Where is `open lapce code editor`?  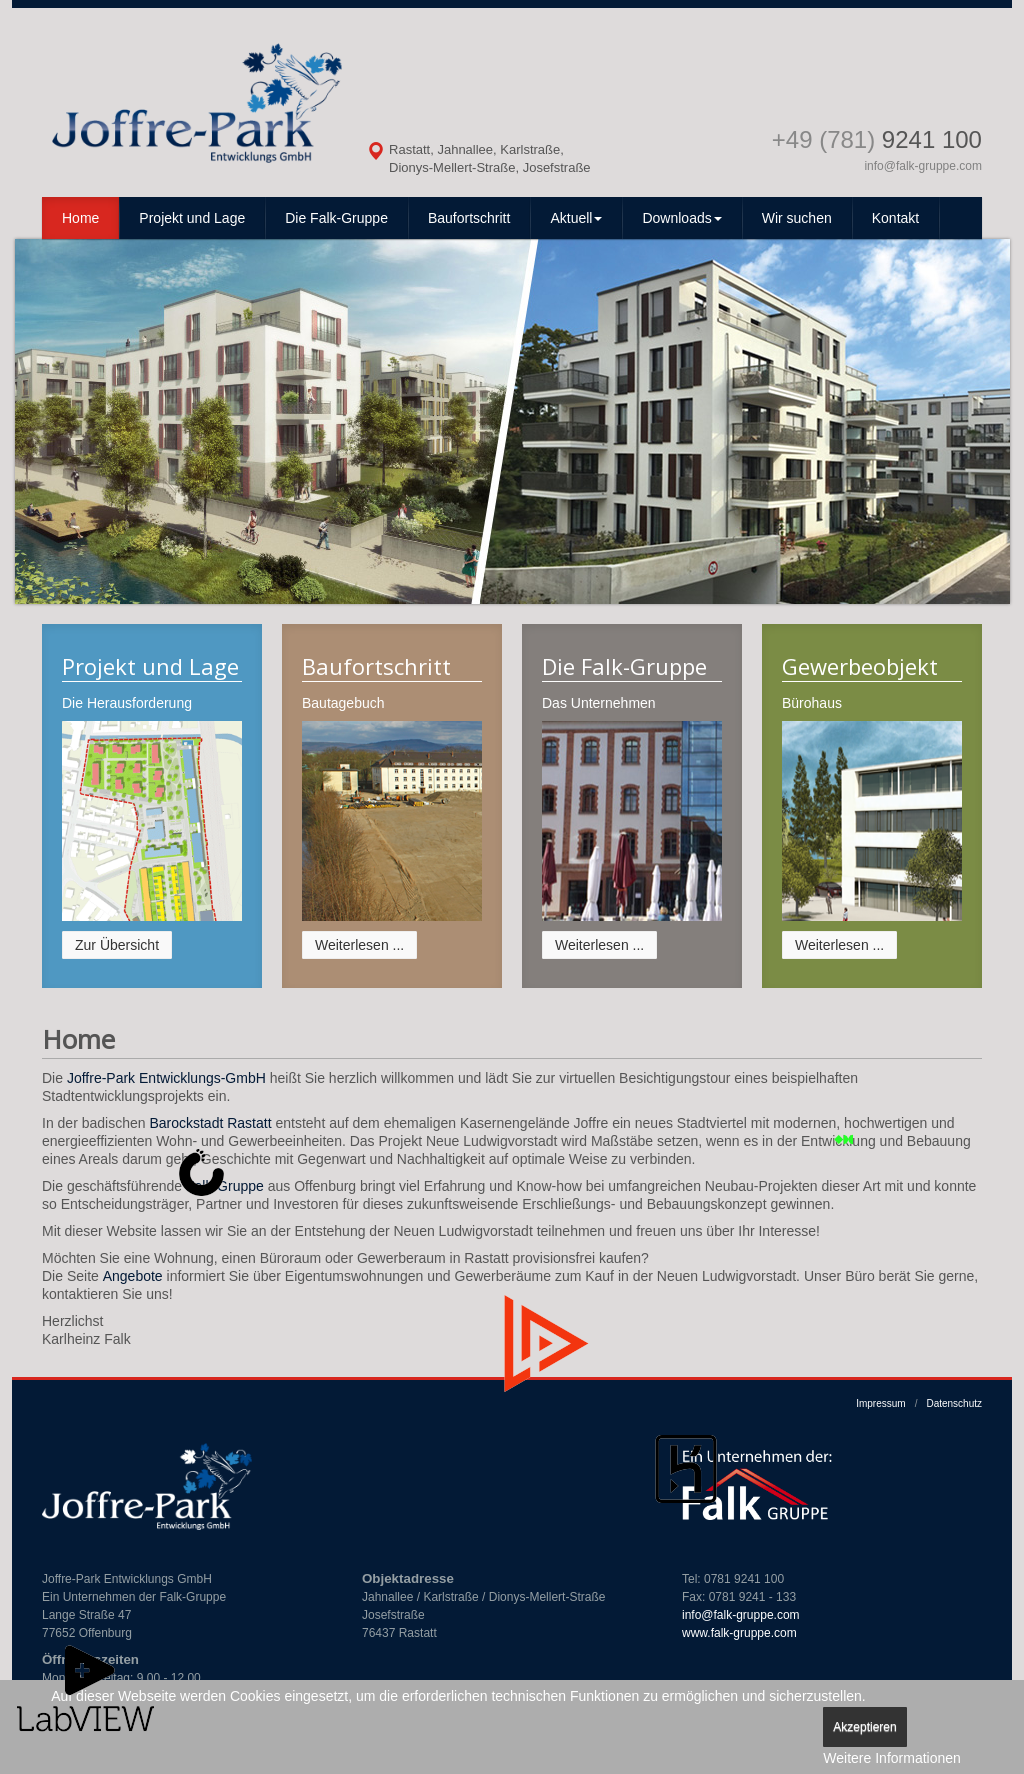
open lapce code editor is located at coordinates (546, 1343).